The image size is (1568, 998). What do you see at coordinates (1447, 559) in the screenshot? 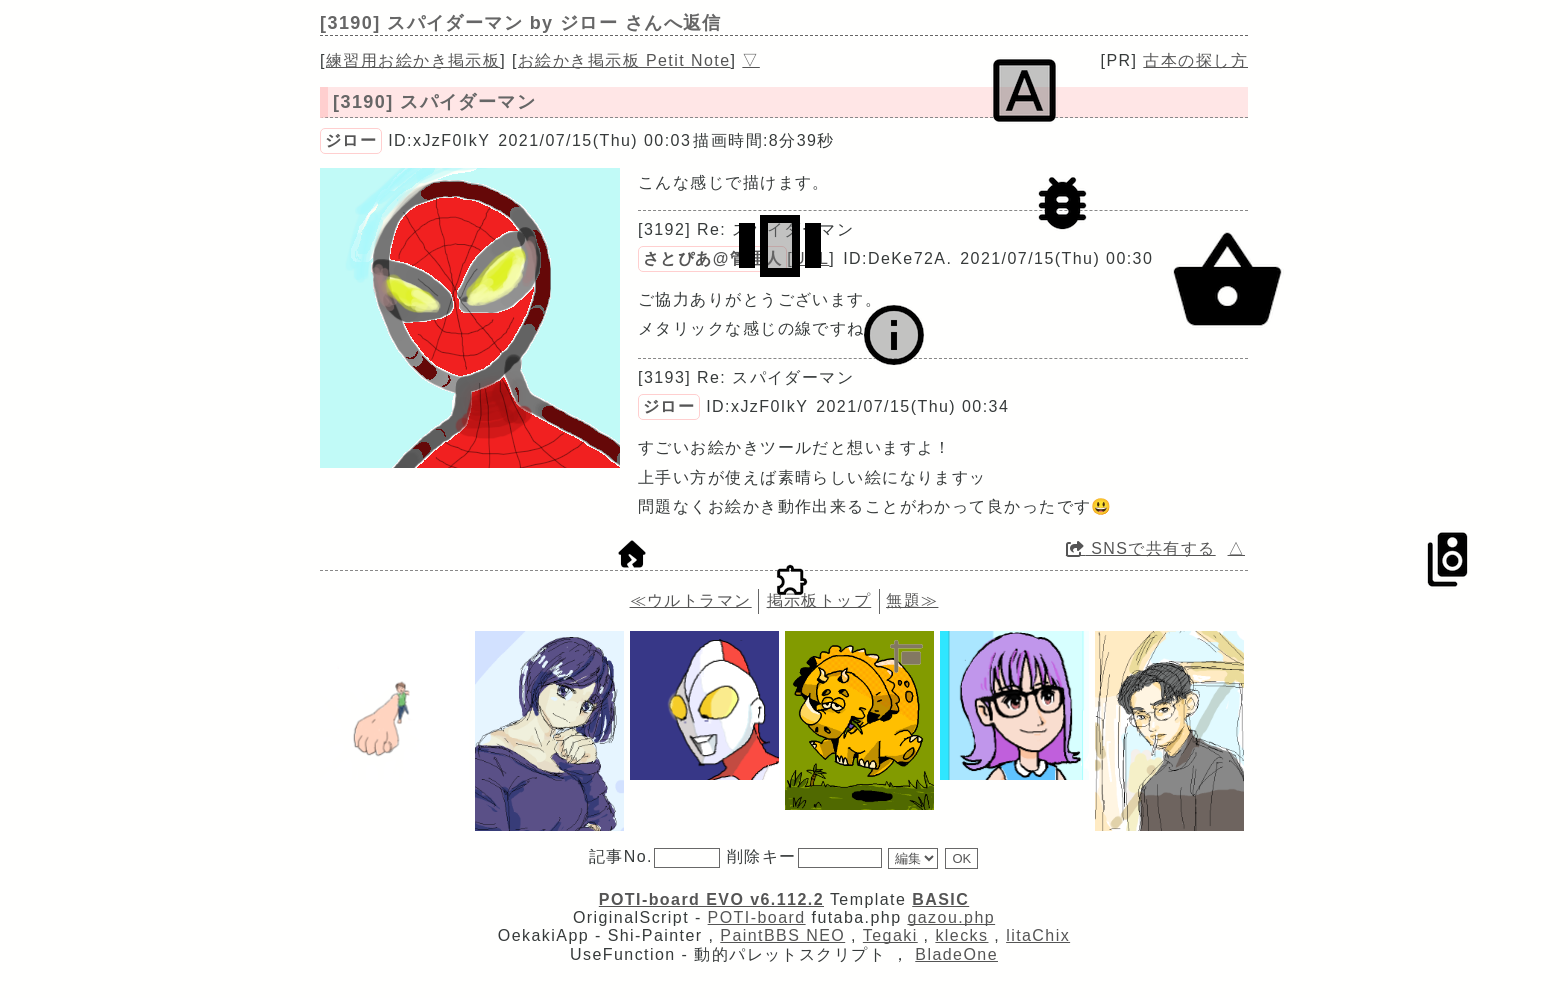
I see `access speaker group settings` at bounding box center [1447, 559].